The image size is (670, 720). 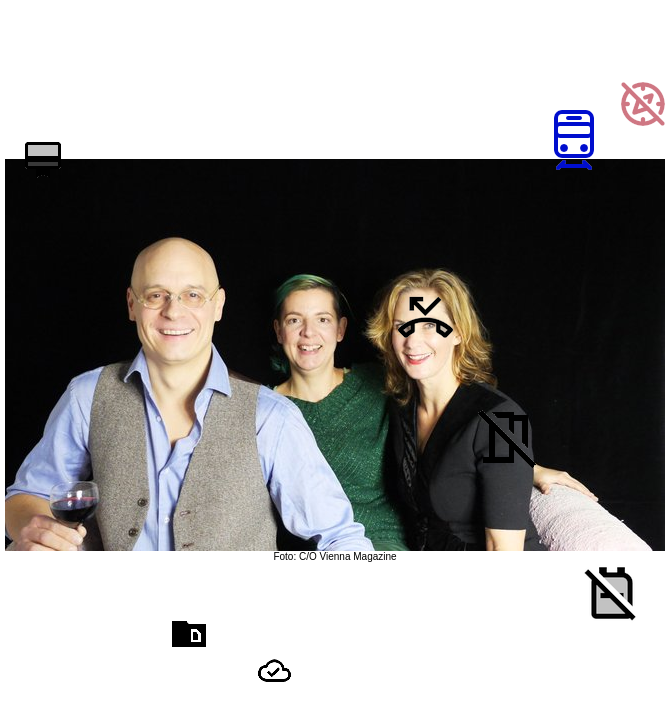 What do you see at coordinates (643, 104) in the screenshot?
I see `compass or navigation feature disabled` at bounding box center [643, 104].